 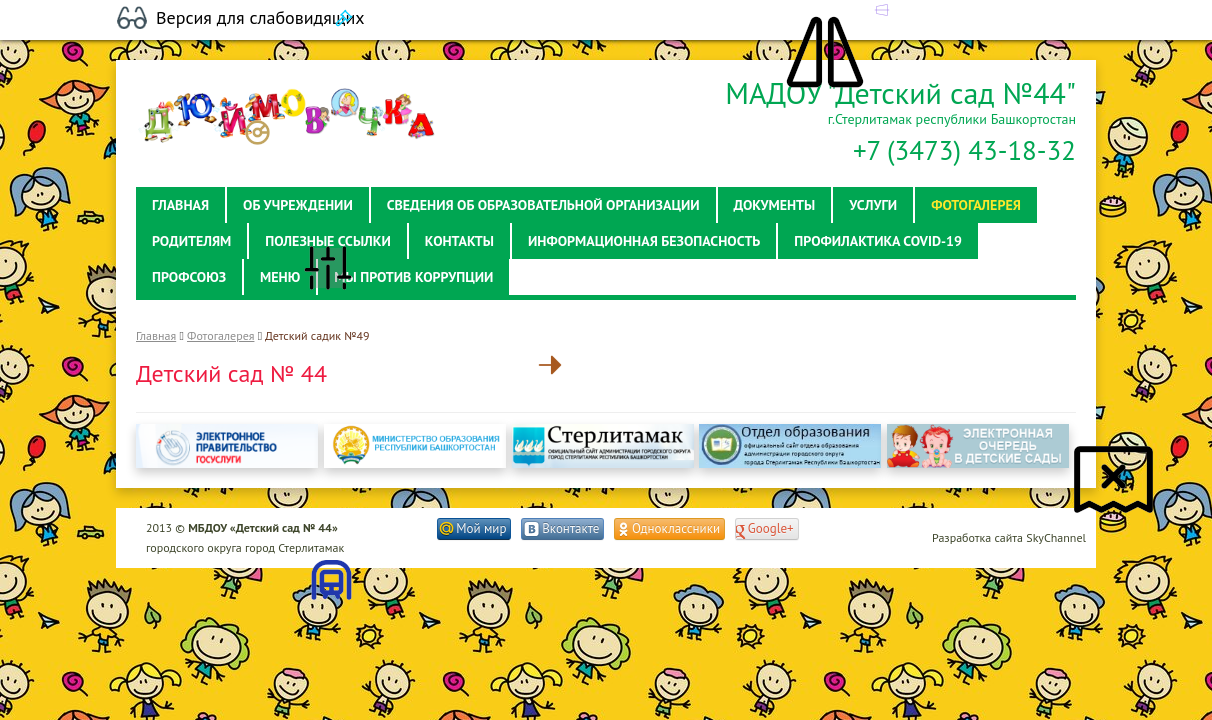 I want to click on flip image horizontally, so click(x=825, y=55).